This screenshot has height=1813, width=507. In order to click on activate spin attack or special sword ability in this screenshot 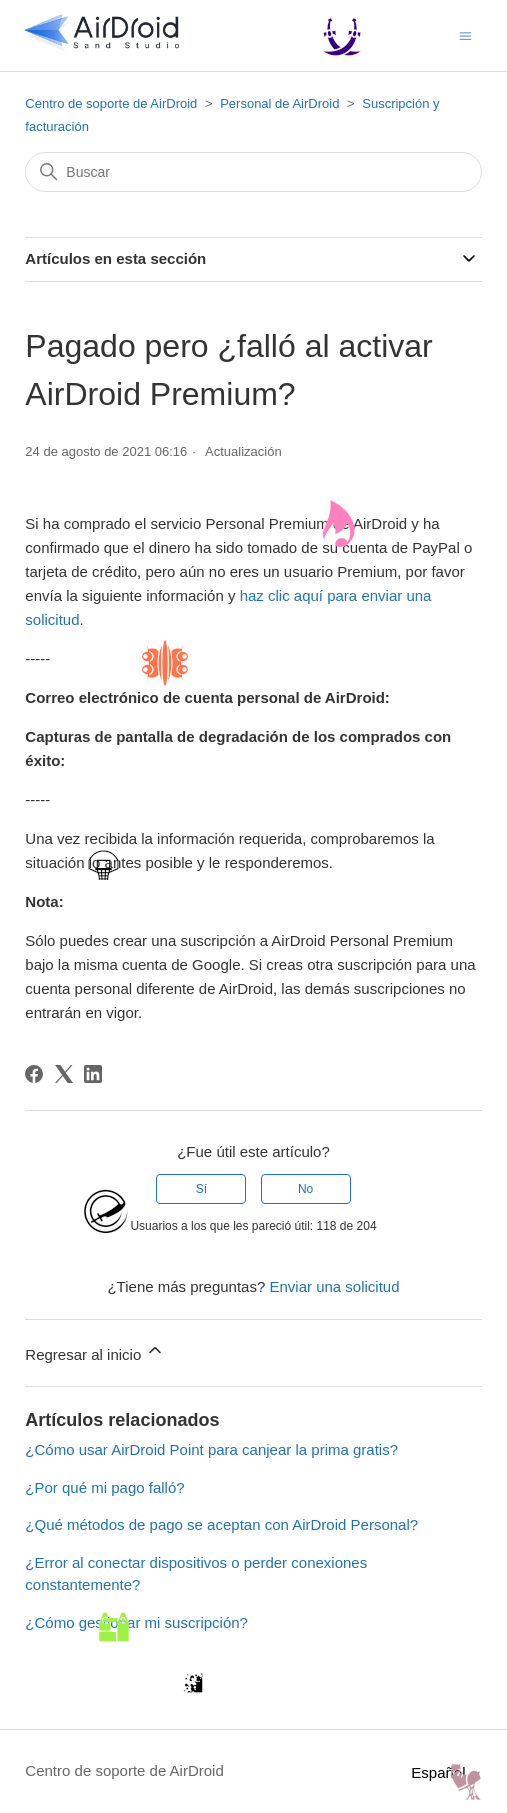, I will do `click(105, 1211)`.